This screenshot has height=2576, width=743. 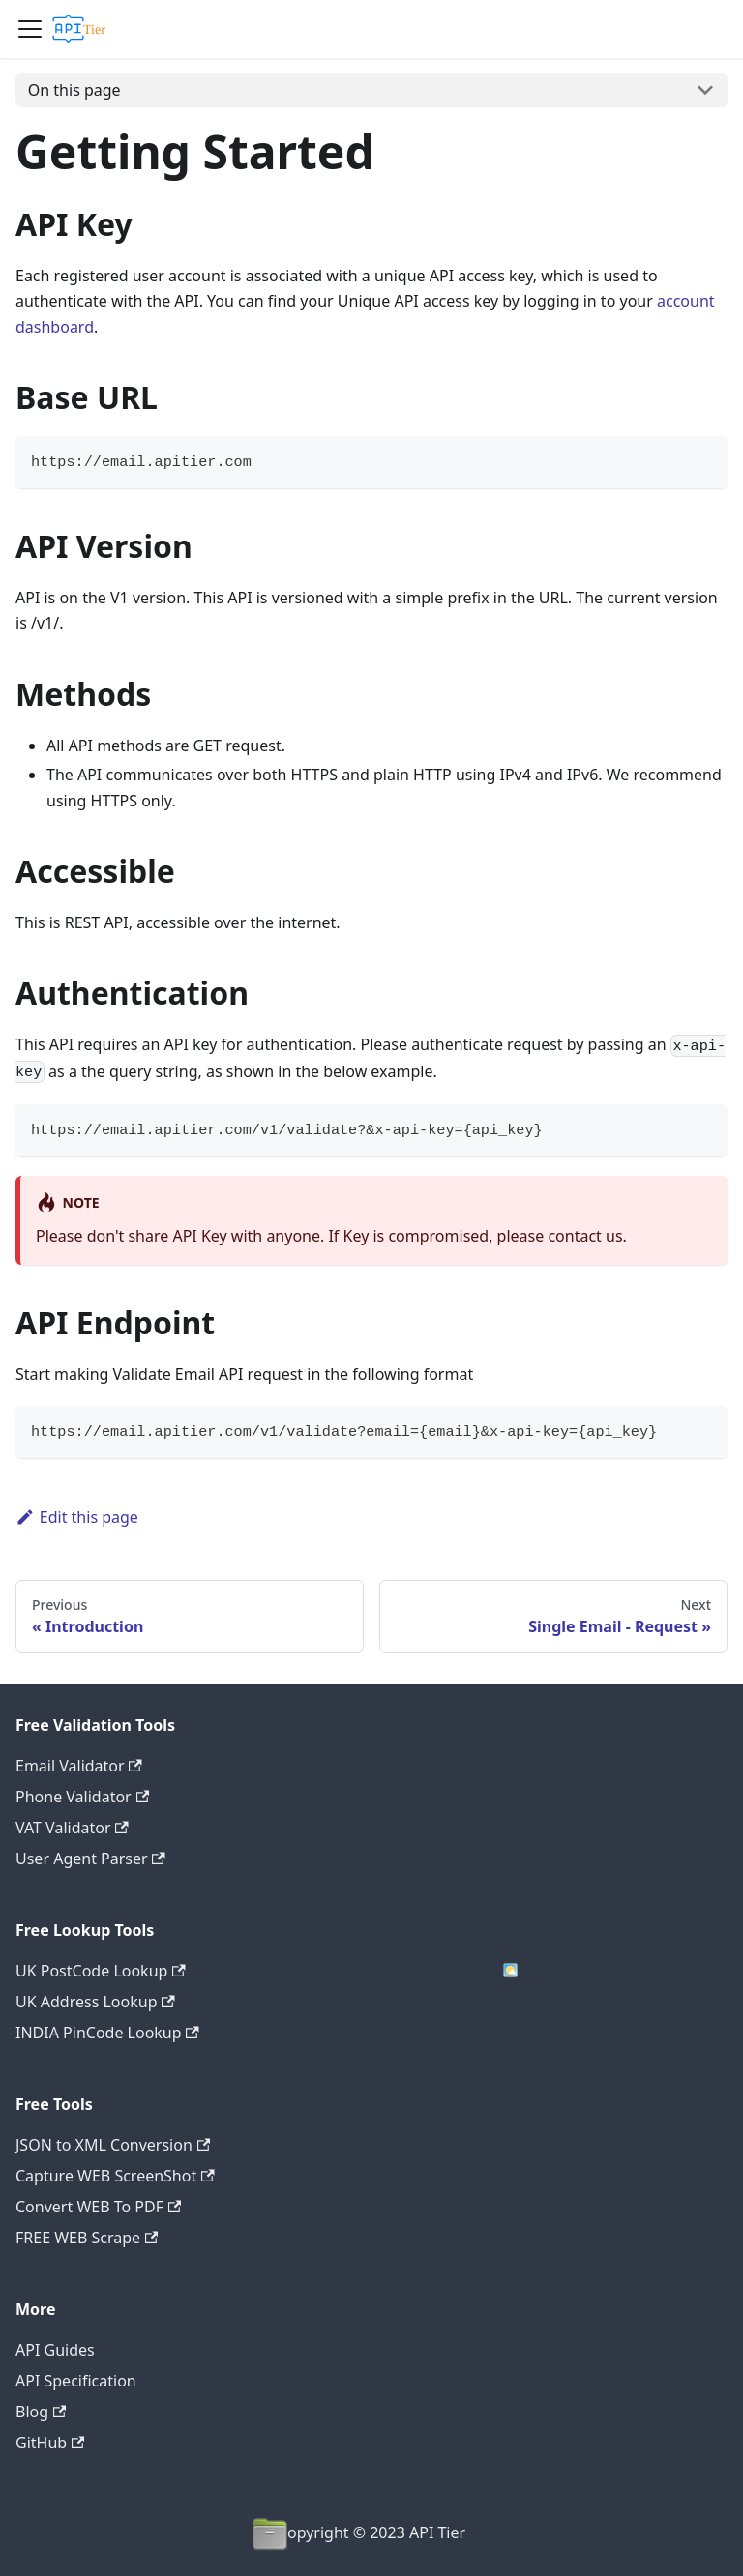 I want to click on open the weather app, so click(x=510, y=1970).